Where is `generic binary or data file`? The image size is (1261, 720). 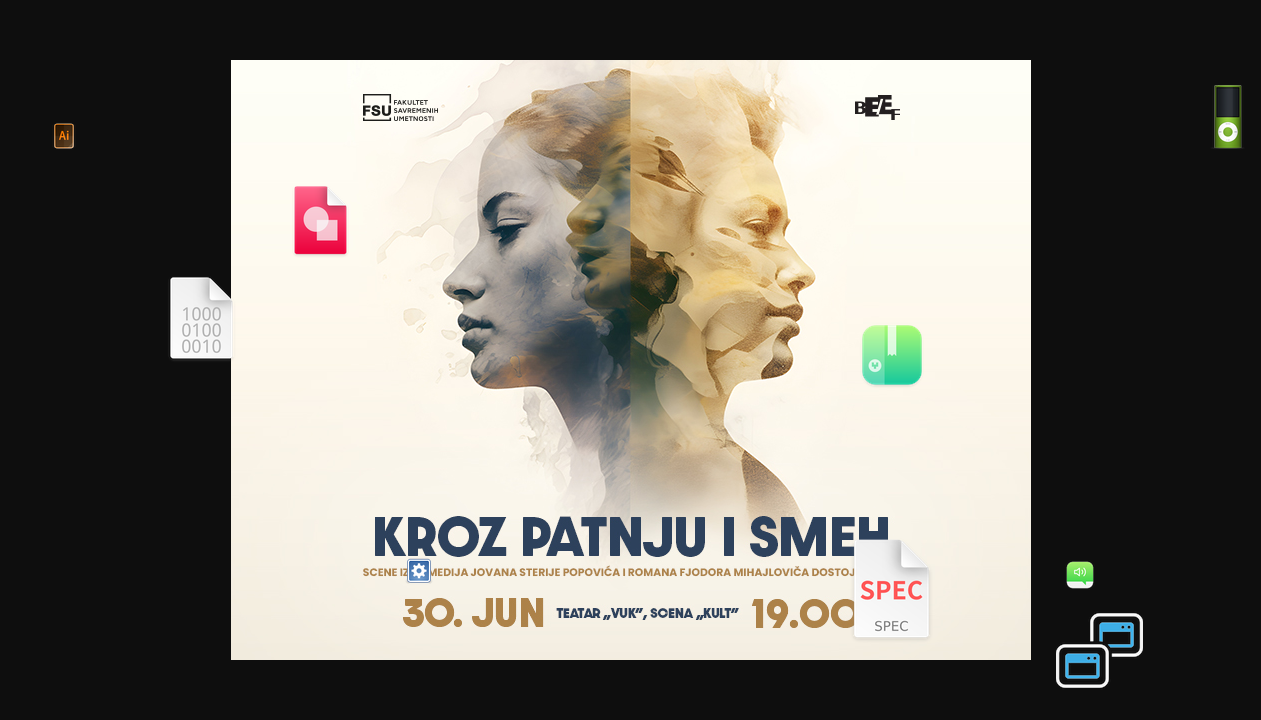
generic binary or data file is located at coordinates (201, 319).